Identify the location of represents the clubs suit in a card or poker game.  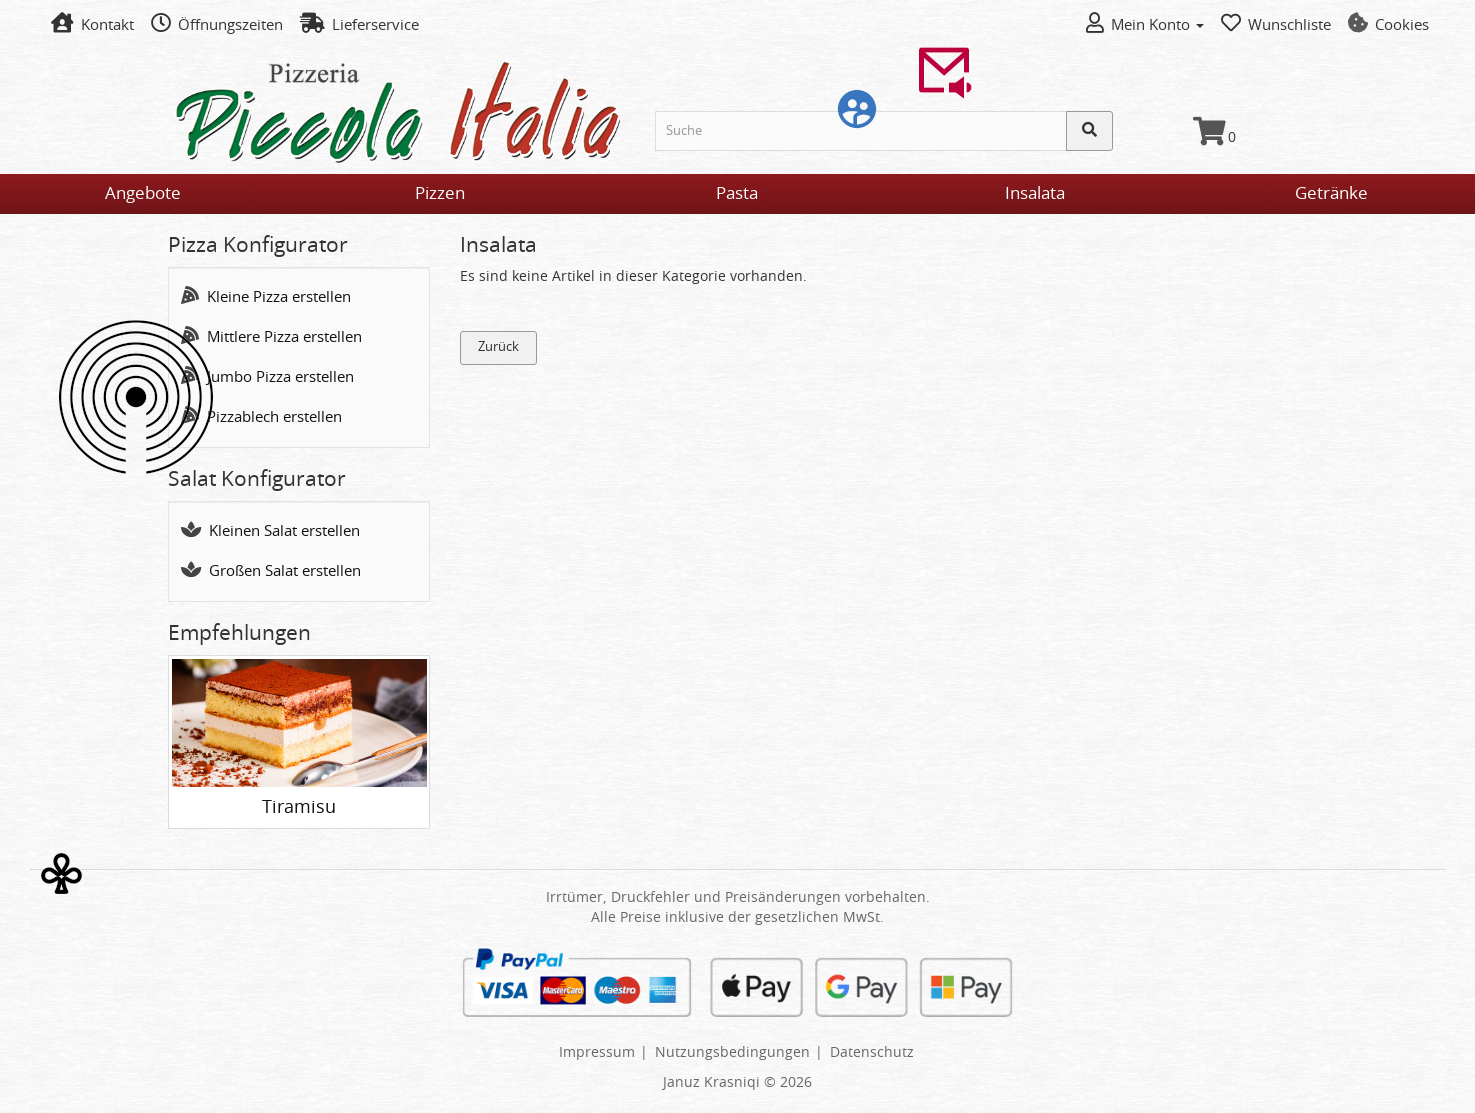
(61, 873).